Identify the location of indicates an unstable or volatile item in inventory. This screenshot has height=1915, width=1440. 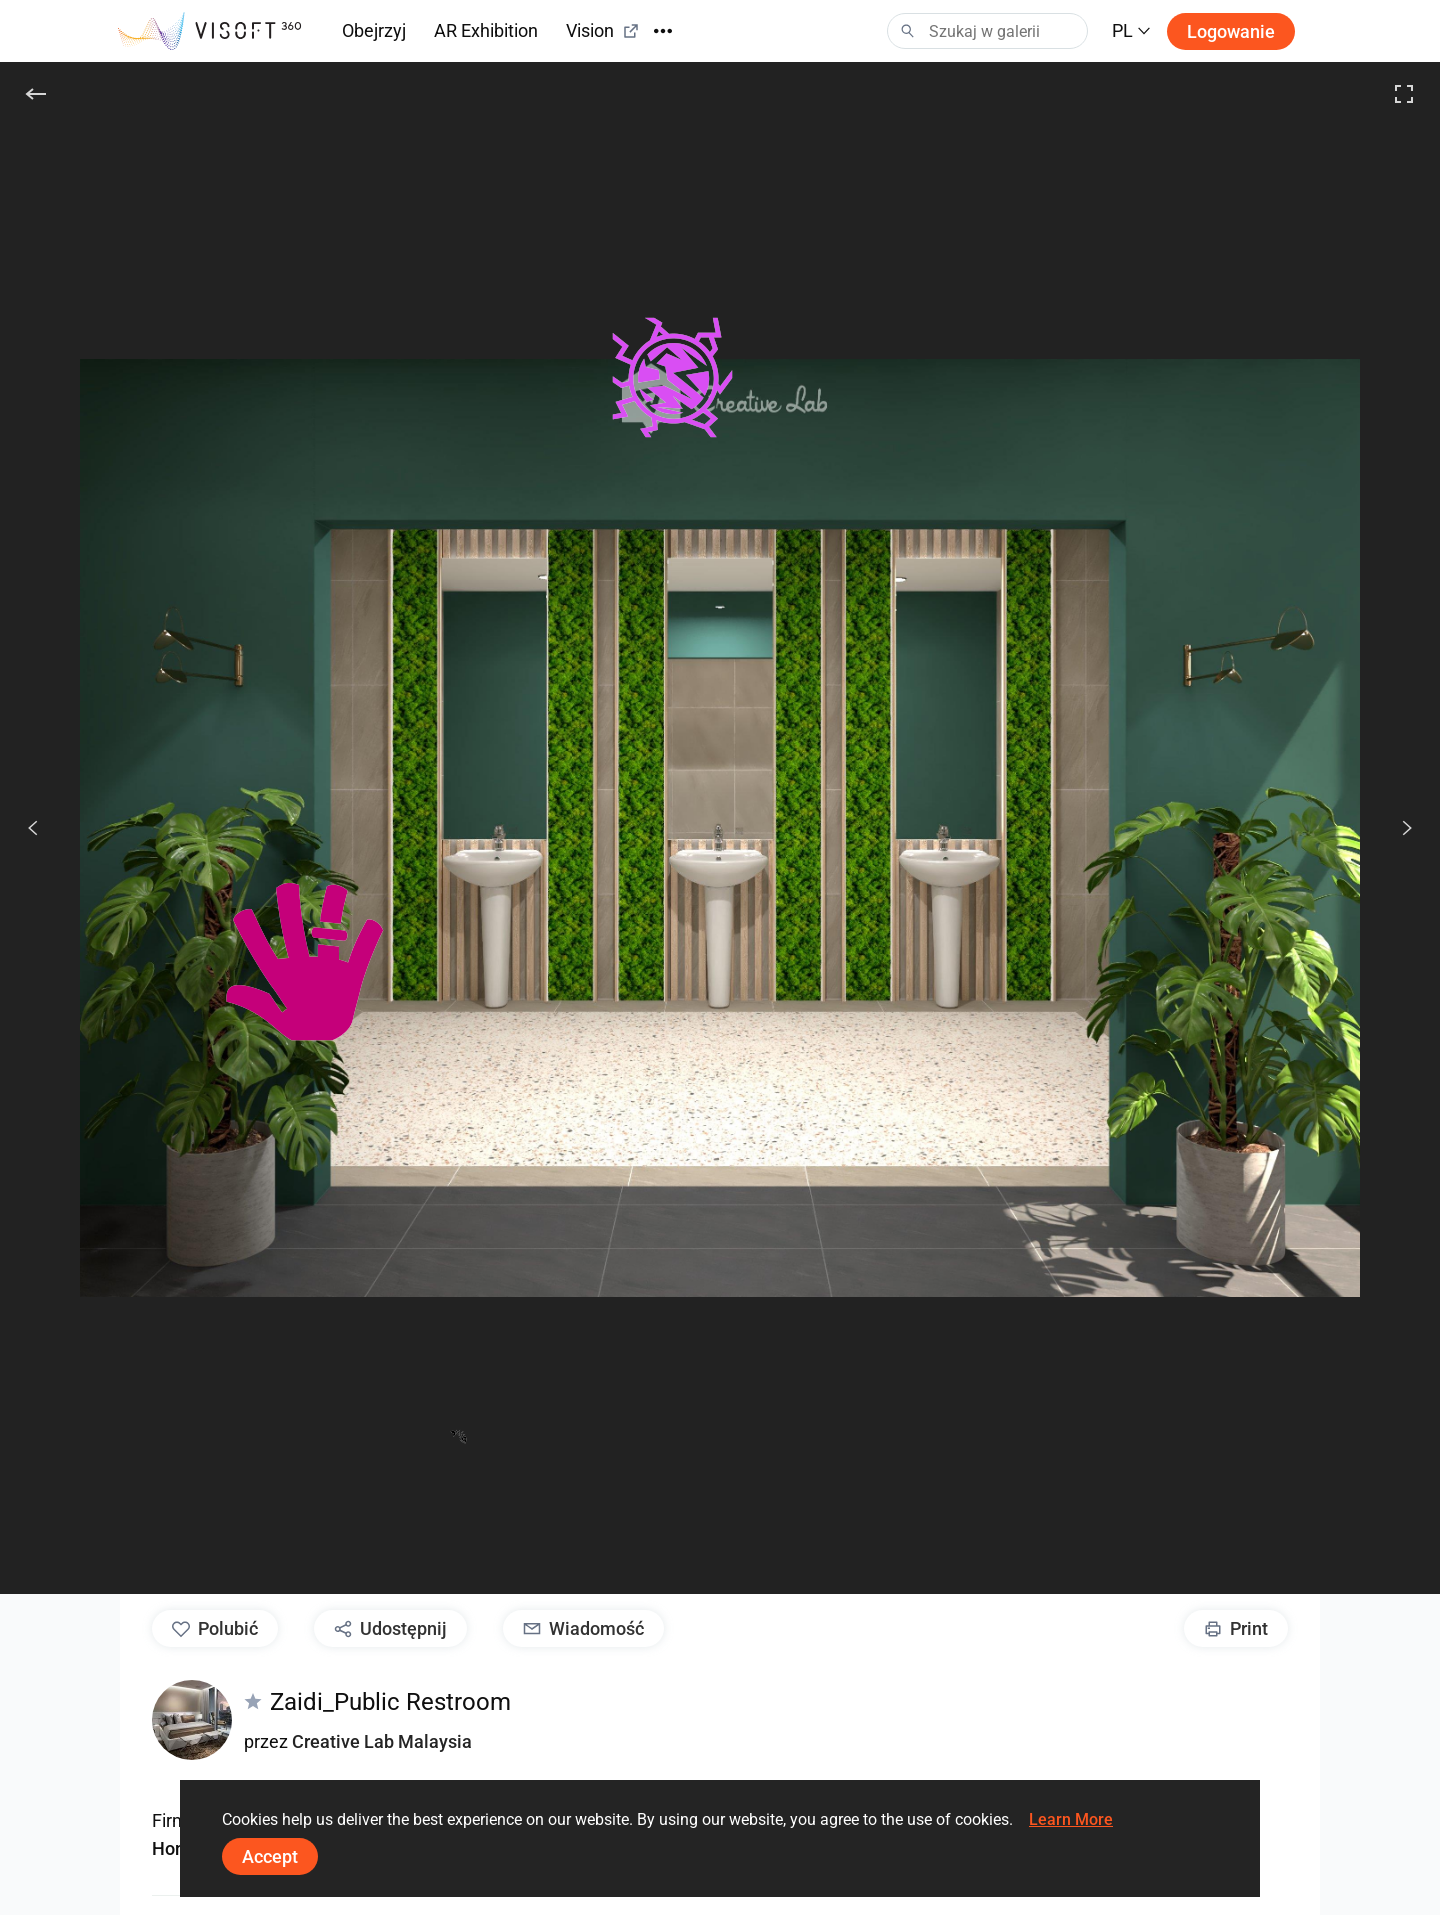
(672, 377).